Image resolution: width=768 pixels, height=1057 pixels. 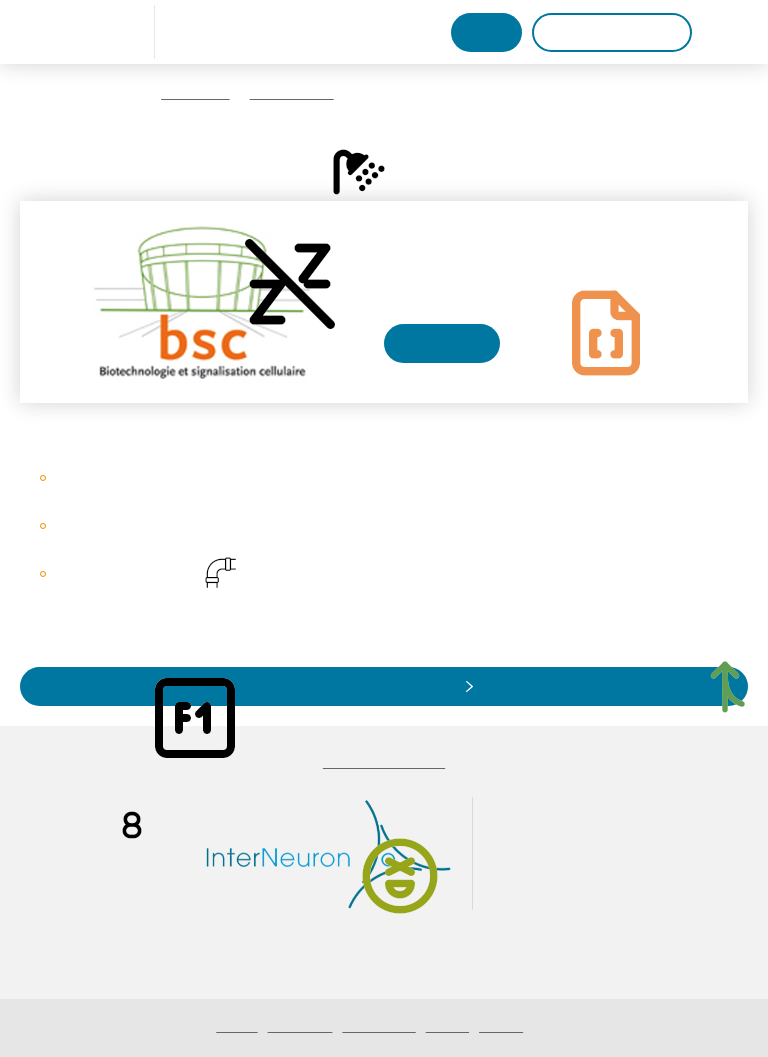 What do you see at coordinates (219, 571) in the screenshot?
I see `plumbing or pipeline connection indicator` at bounding box center [219, 571].